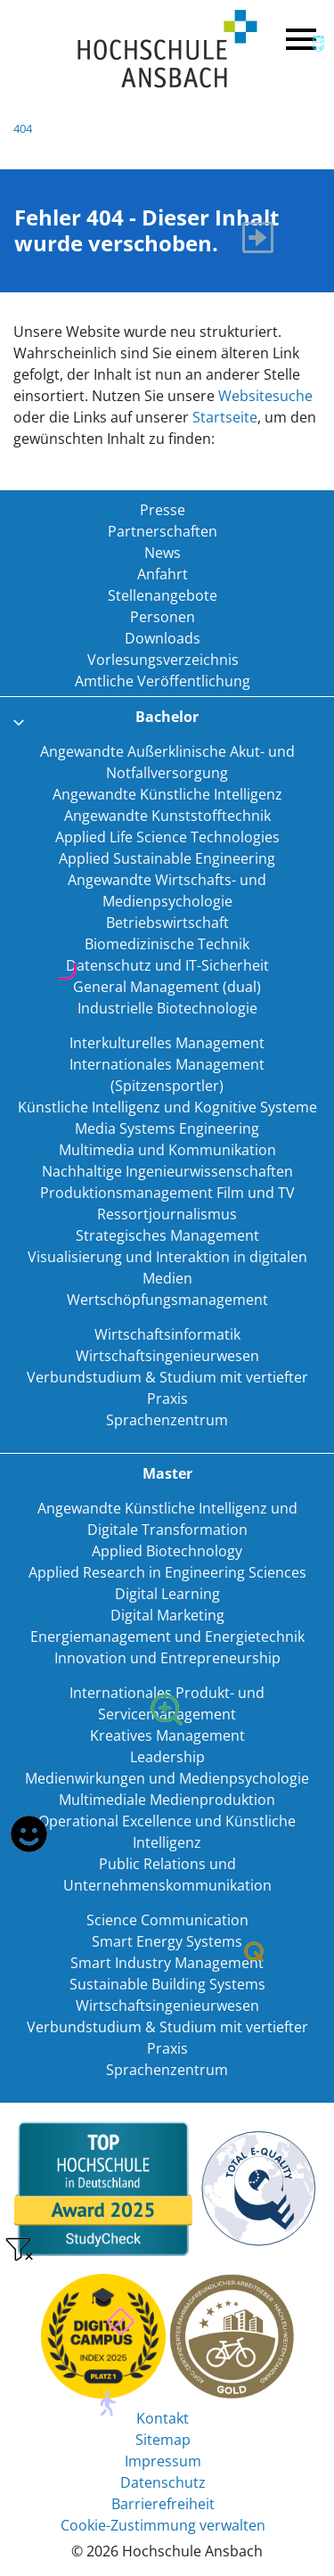 This screenshot has height=2576, width=334. I want to click on grunt javascript task runner logo, so click(318, 43).